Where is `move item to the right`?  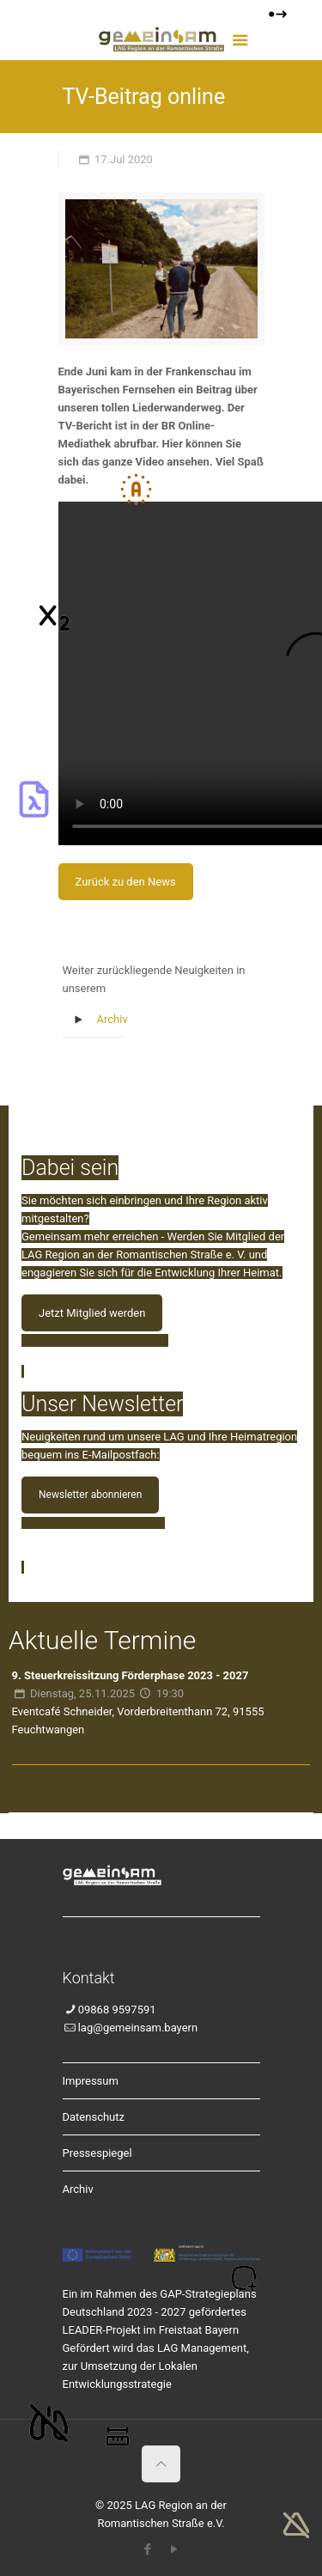 move item to the right is located at coordinates (277, 14).